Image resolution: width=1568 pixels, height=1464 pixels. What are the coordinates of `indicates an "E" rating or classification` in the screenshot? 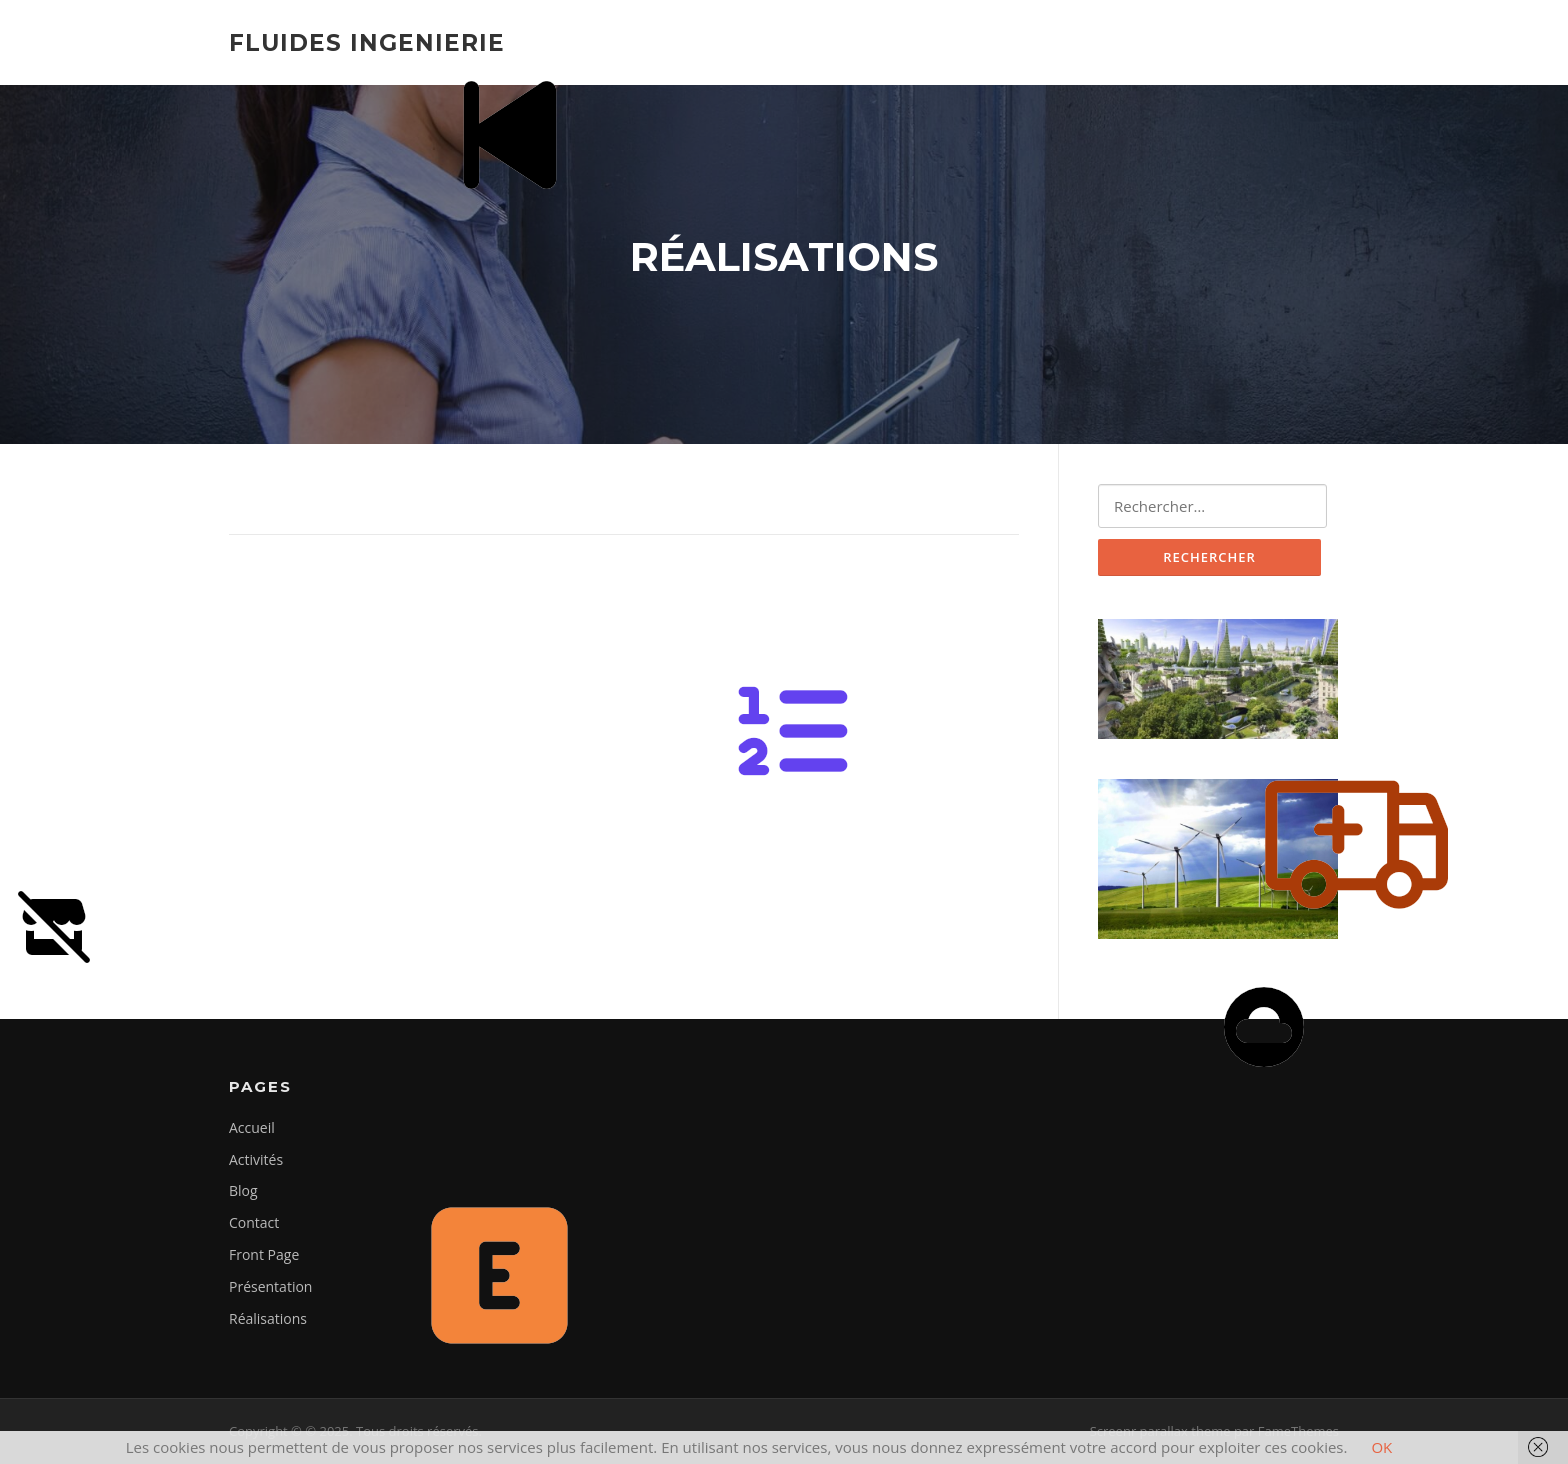 It's located at (499, 1275).